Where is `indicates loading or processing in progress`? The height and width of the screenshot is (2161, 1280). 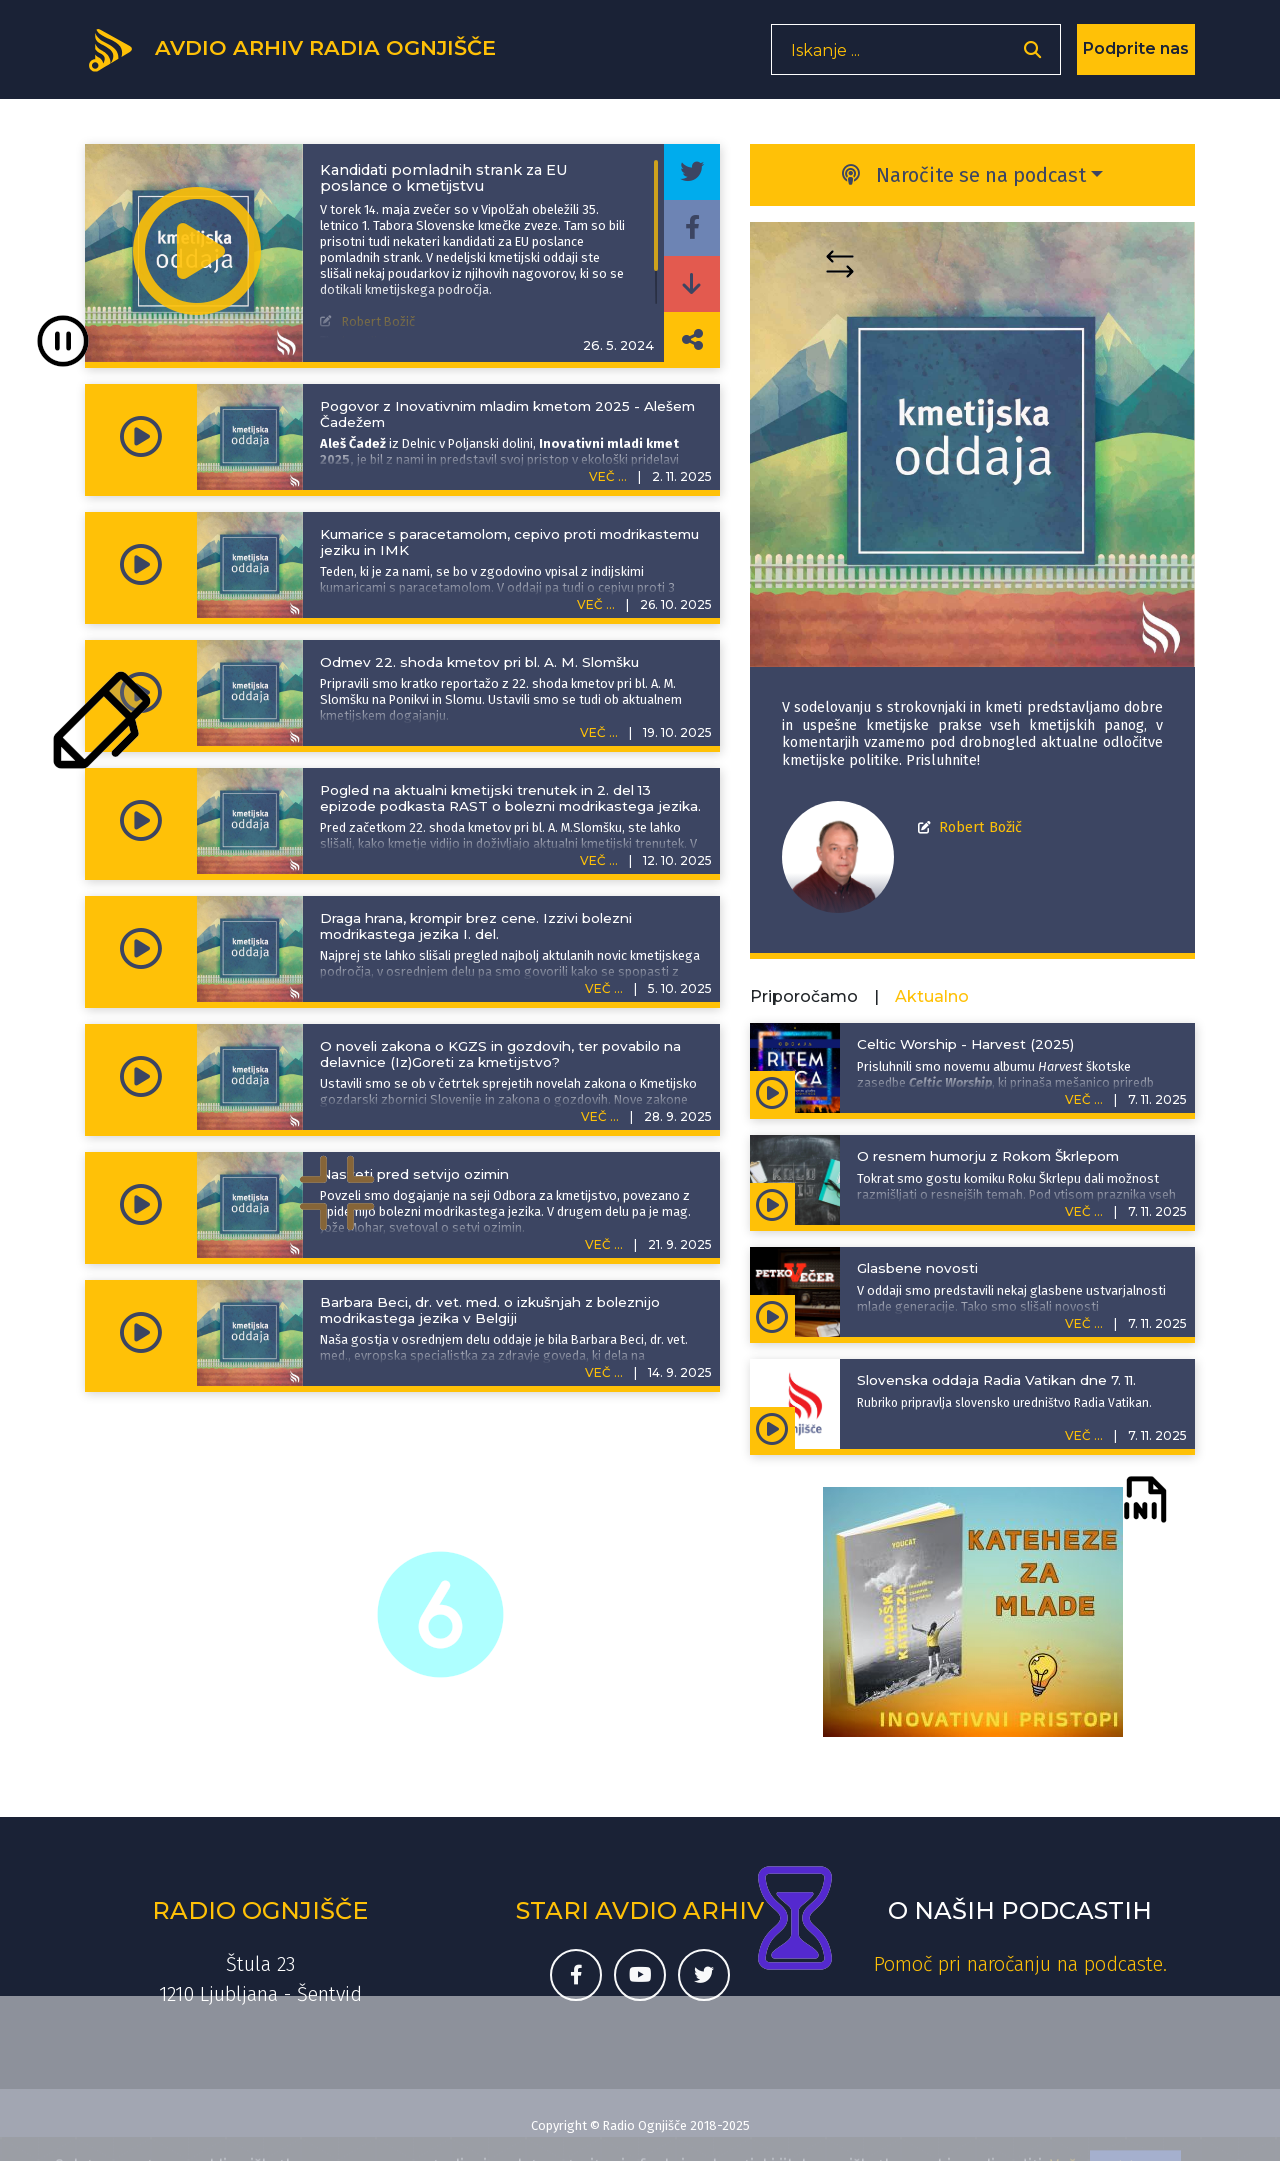
indicates loading or processing in progress is located at coordinates (795, 1918).